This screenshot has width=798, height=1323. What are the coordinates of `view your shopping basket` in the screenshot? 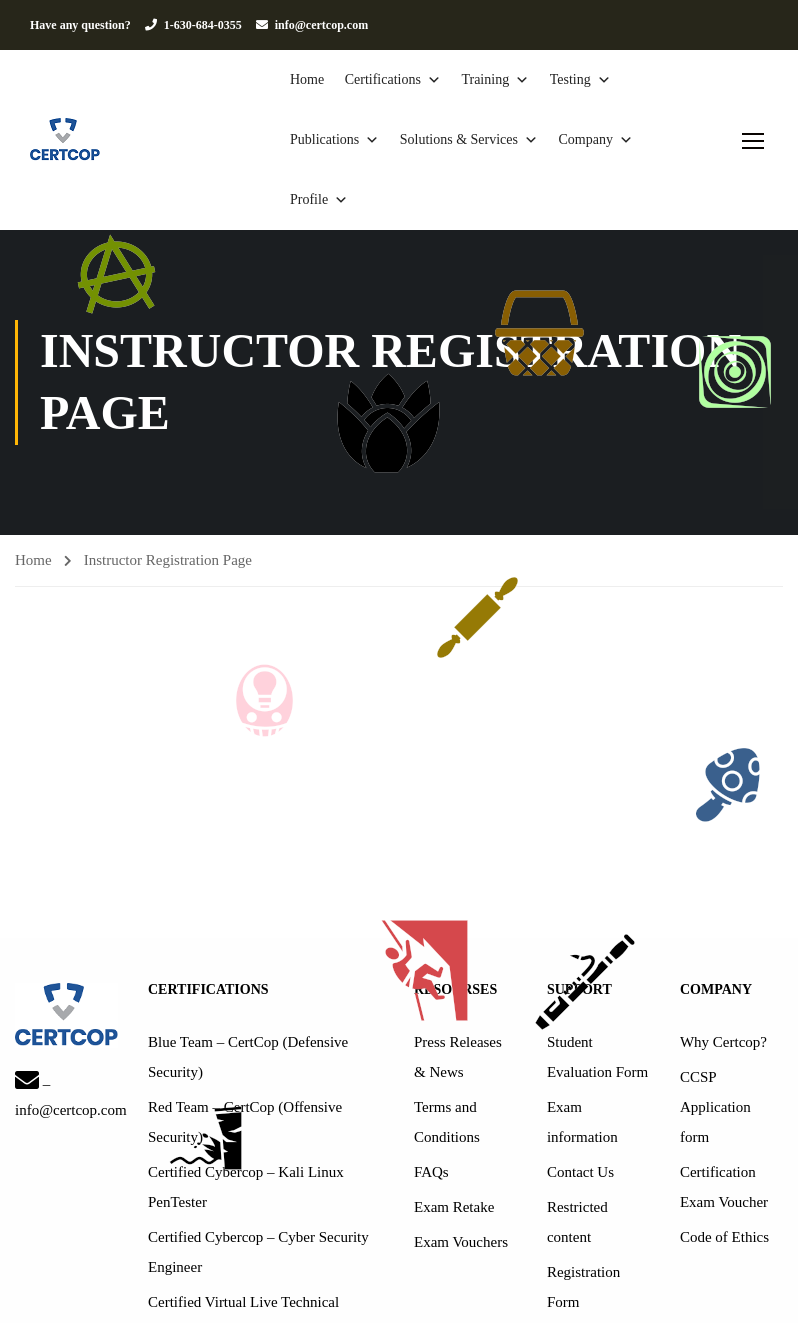 It's located at (539, 332).